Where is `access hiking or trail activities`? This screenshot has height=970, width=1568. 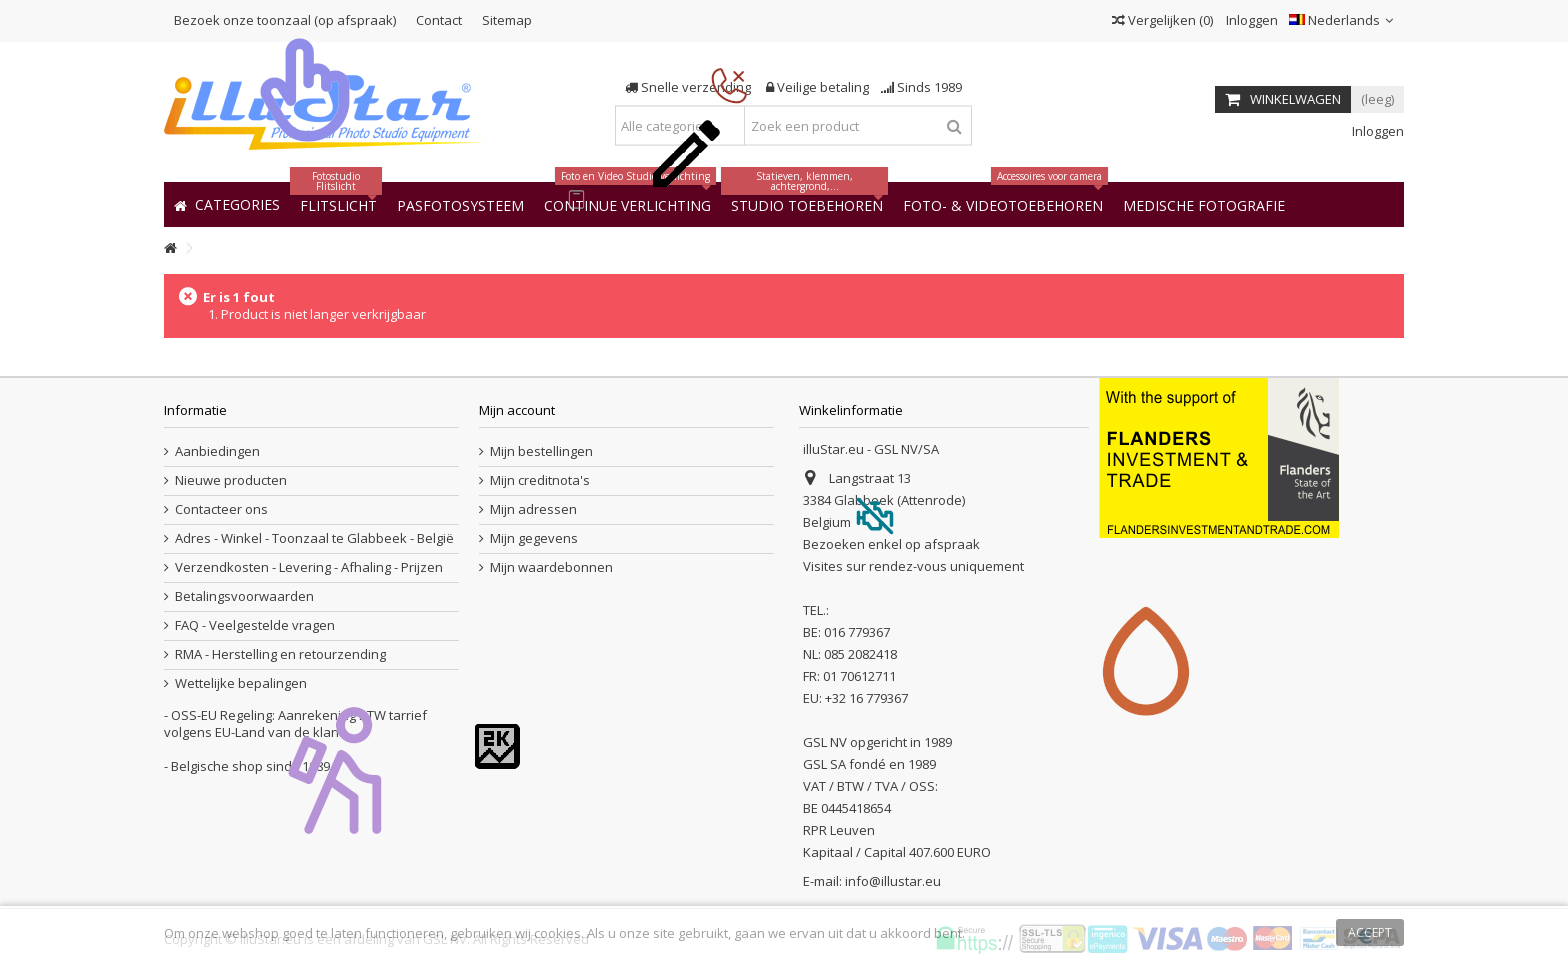
access hiking or trail activities is located at coordinates (340, 770).